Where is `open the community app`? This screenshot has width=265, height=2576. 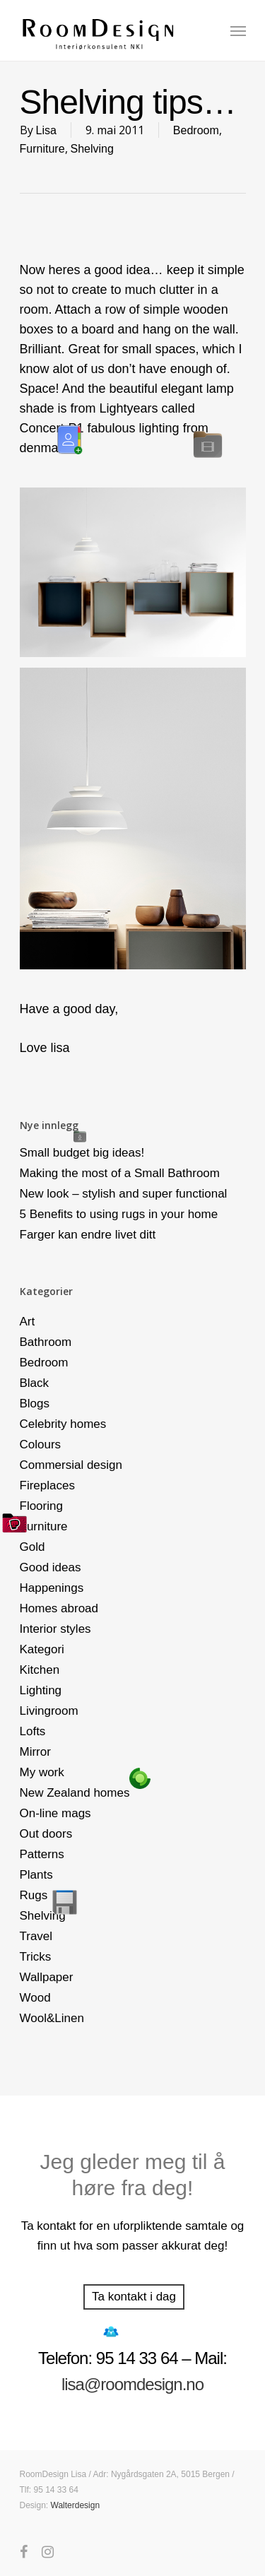
open the community app is located at coordinates (111, 2332).